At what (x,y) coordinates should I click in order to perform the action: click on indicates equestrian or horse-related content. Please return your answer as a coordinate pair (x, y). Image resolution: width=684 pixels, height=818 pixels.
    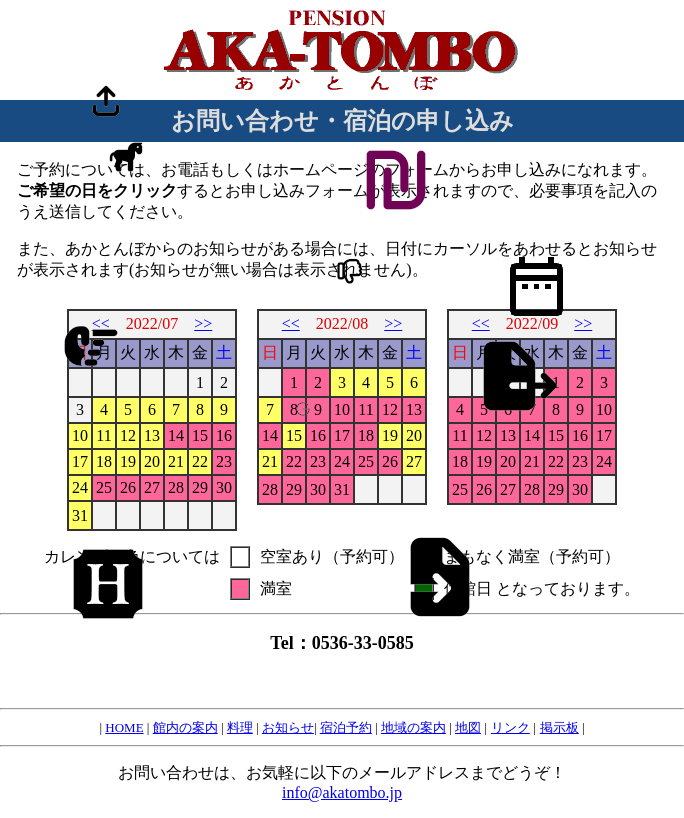
    Looking at the image, I should click on (126, 157).